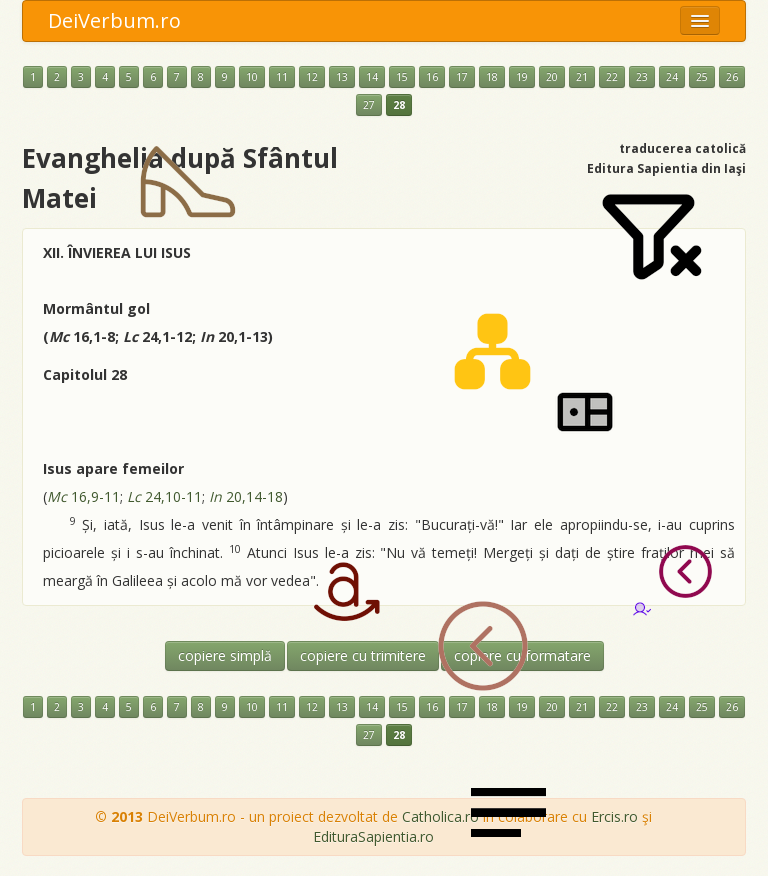  What do you see at coordinates (641, 609) in the screenshot?
I see `confirm or verify a user account` at bounding box center [641, 609].